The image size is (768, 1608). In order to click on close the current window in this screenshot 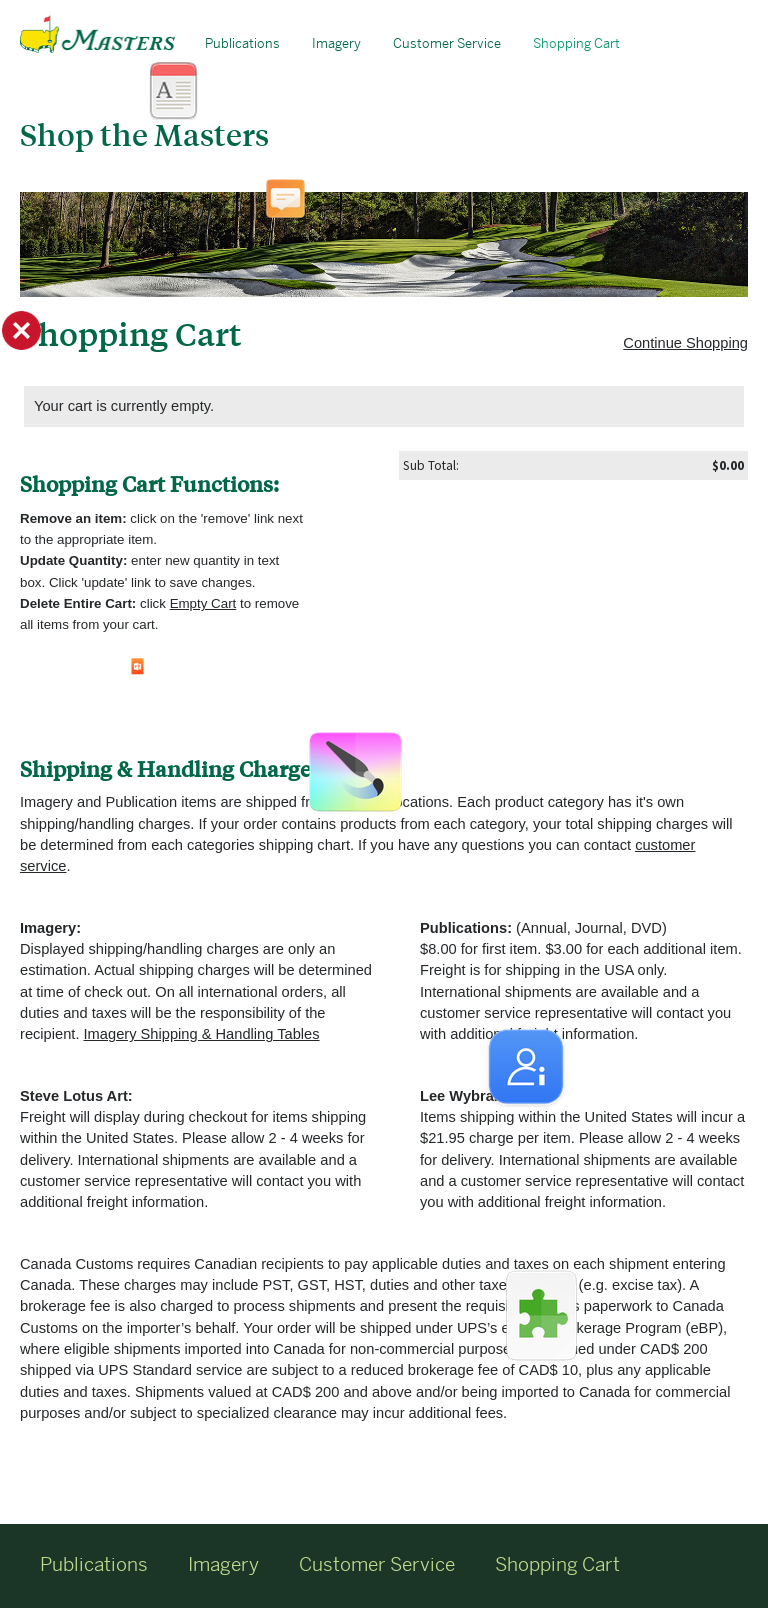, I will do `click(21, 330)`.